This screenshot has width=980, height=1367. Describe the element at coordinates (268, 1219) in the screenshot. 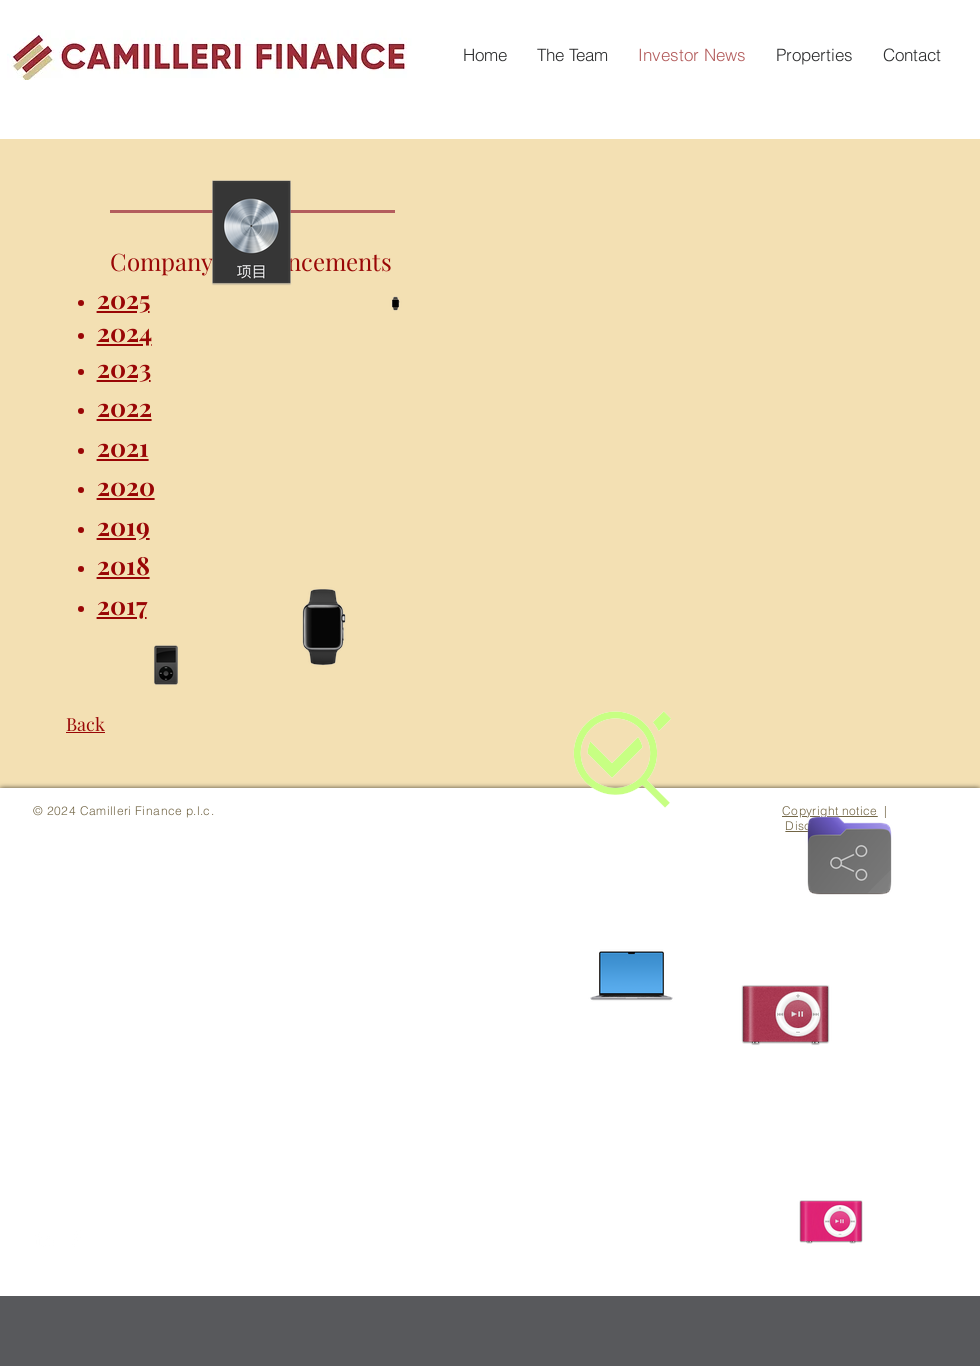

I see `access your iMovie media library` at that location.